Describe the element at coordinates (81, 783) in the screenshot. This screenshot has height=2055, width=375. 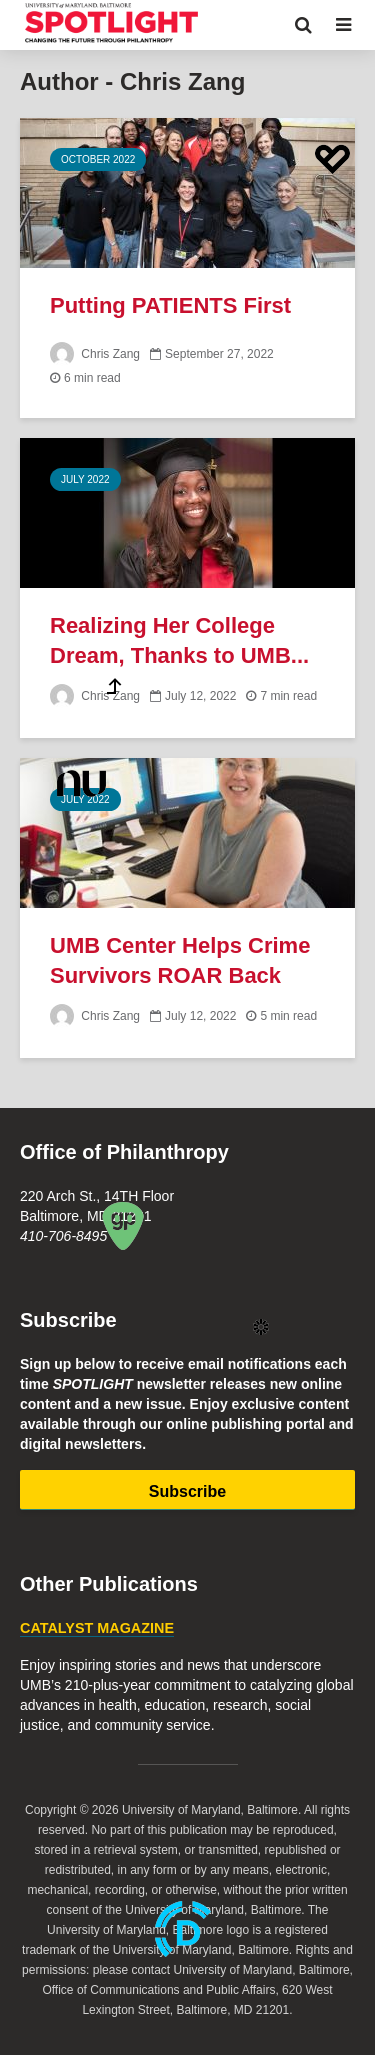
I see `open the Nubank app` at that location.